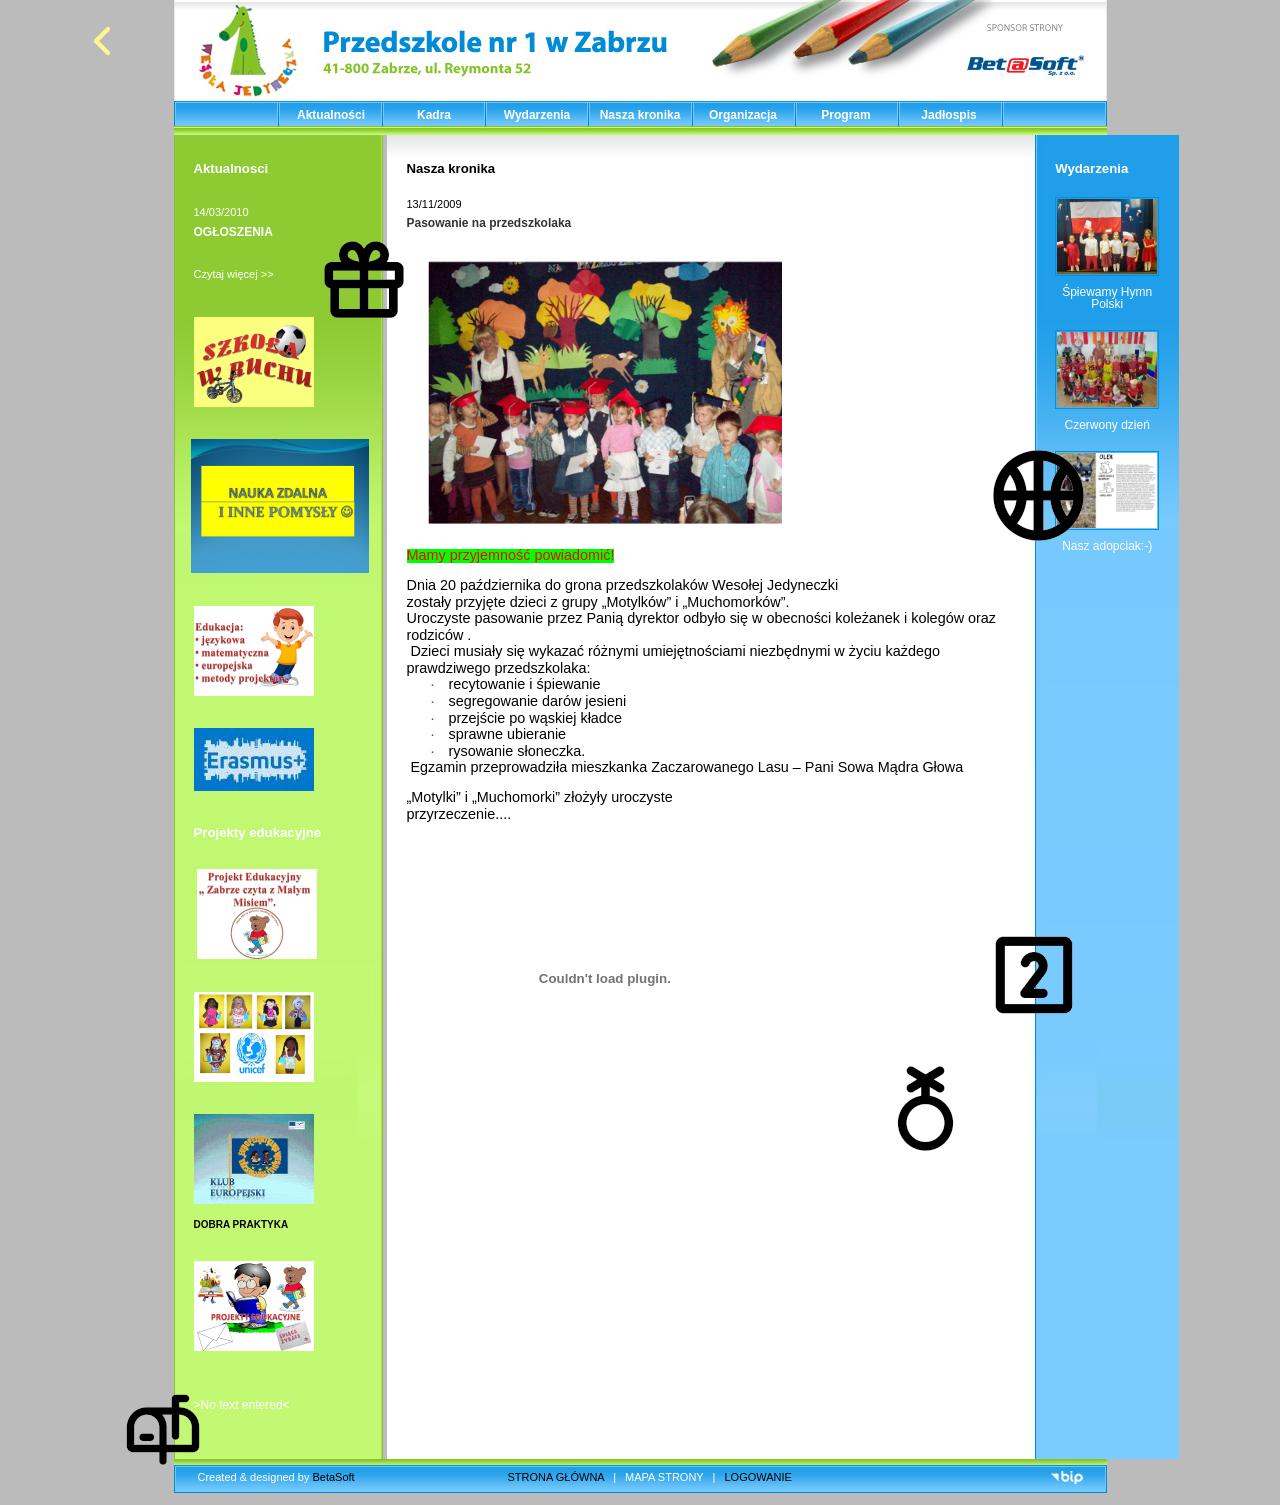 Image resolution: width=1280 pixels, height=1505 pixels. What do you see at coordinates (163, 1431) in the screenshot?
I see `access your mailbox or inbox` at bounding box center [163, 1431].